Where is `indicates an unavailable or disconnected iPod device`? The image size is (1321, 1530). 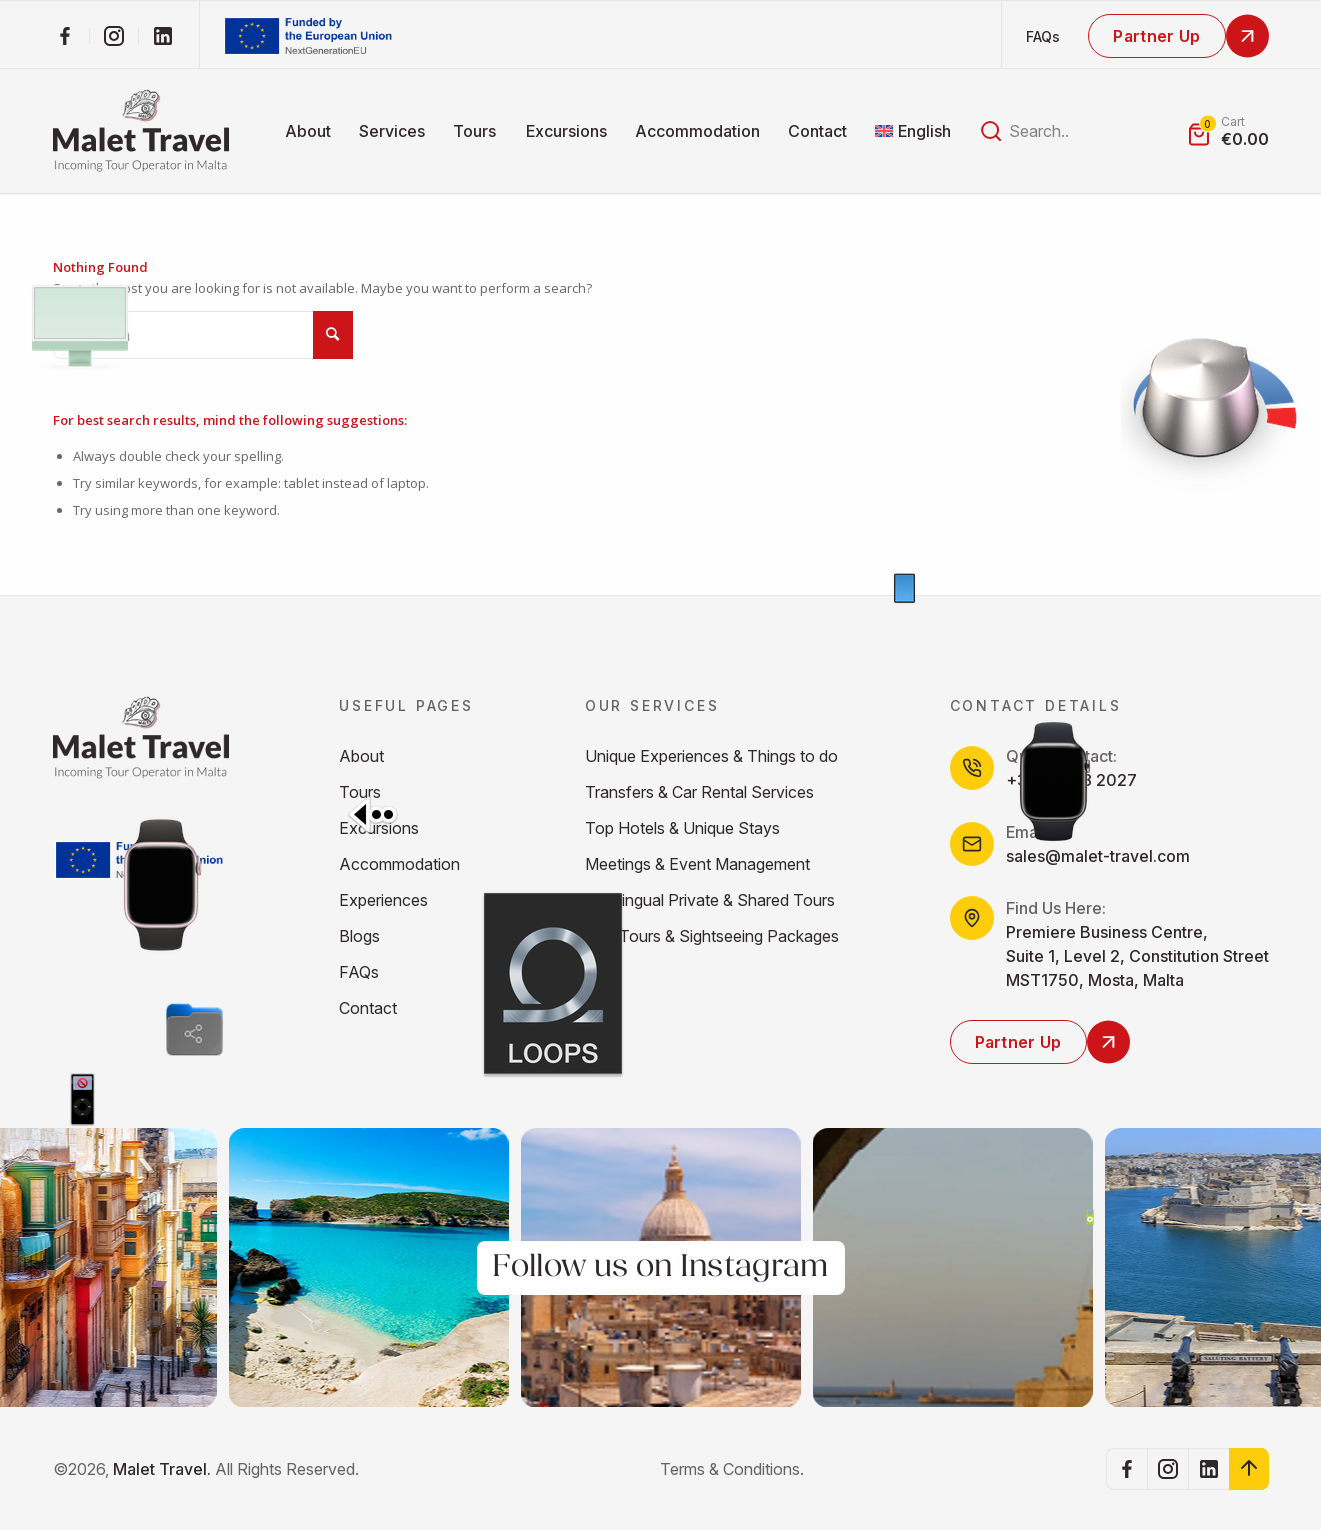 indicates an unavailable or disconnected iPod device is located at coordinates (82, 1099).